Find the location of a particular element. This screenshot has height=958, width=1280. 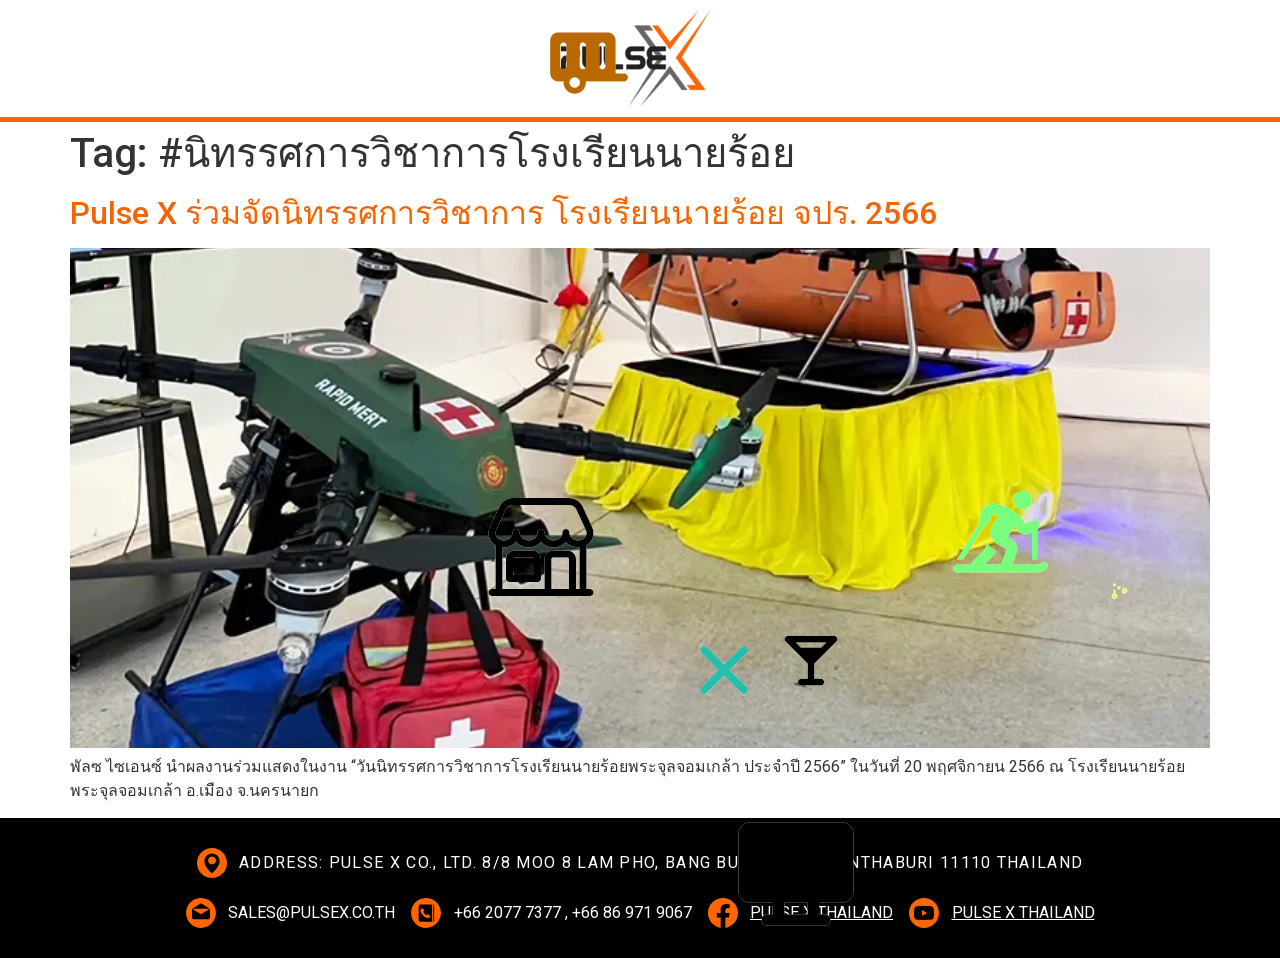

browse or access the store is located at coordinates (541, 547).